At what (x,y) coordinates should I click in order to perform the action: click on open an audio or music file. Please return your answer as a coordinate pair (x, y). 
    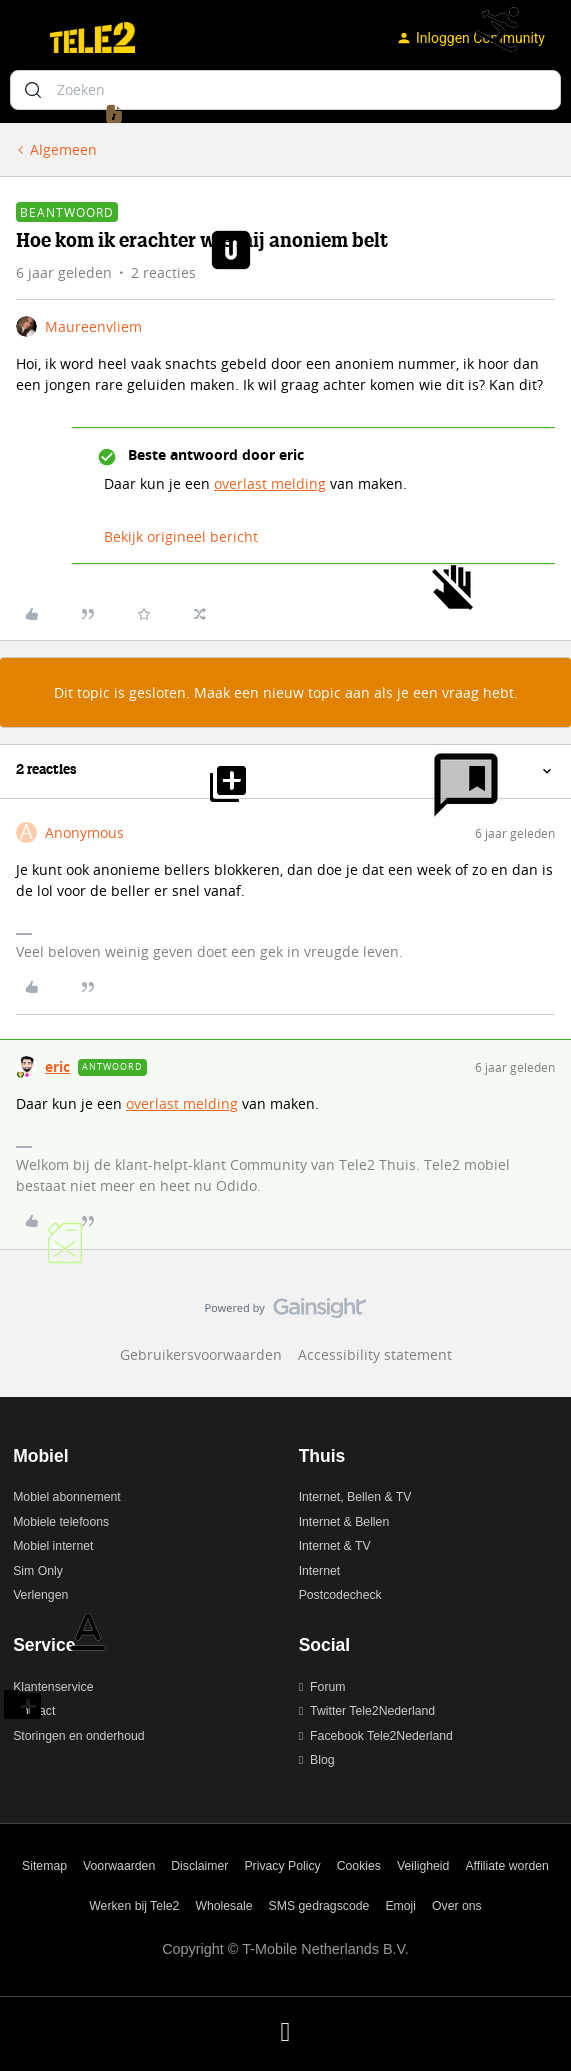
    Looking at the image, I should click on (114, 114).